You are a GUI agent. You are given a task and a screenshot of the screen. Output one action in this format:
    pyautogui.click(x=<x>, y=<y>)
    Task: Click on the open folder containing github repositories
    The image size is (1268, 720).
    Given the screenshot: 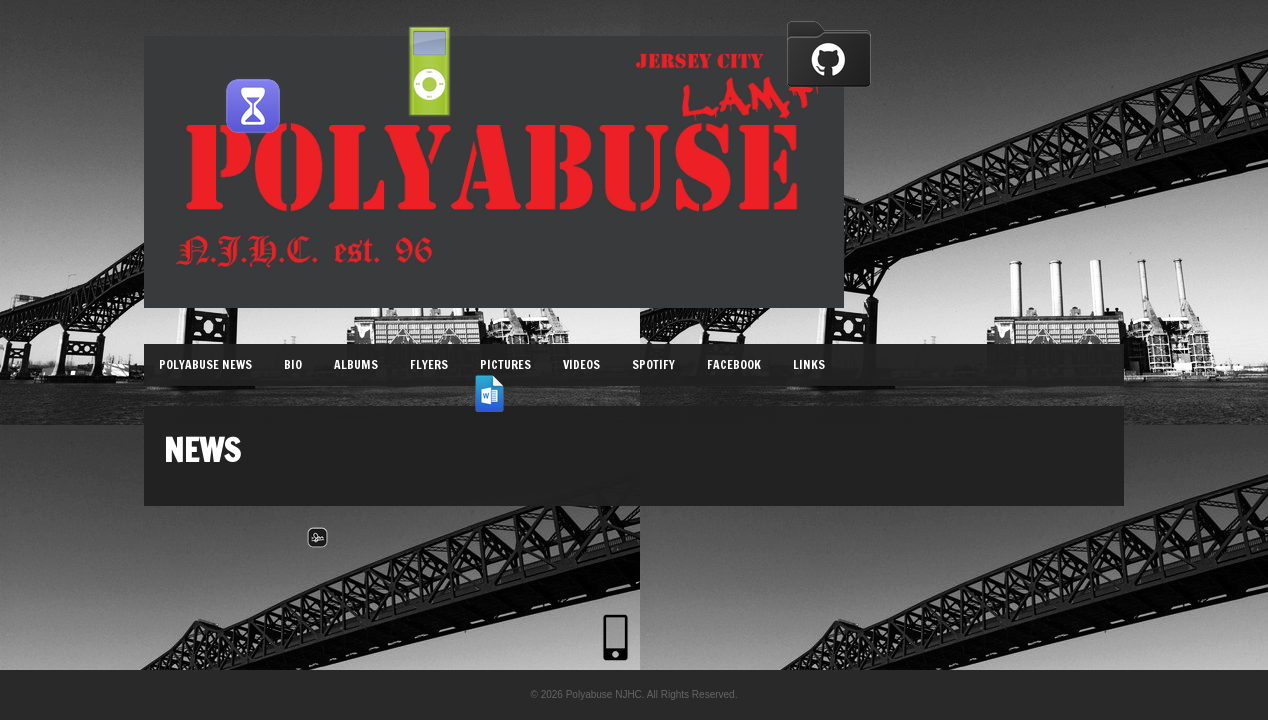 What is the action you would take?
    pyautogui.click(x=828, y=56)
    